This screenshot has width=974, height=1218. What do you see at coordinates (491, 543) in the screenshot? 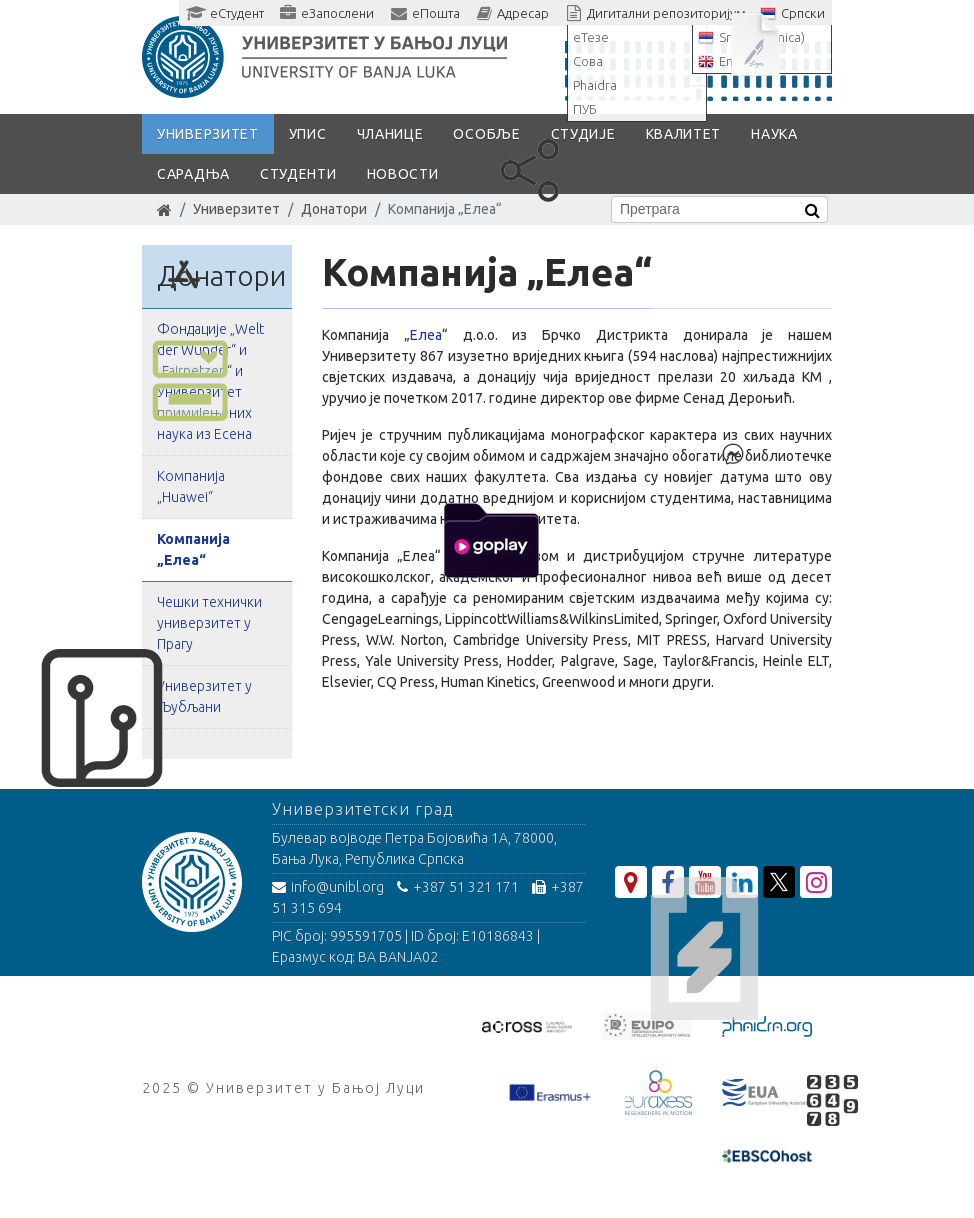
I see `open folder containing goplay media files` at bounding box center [491, 543].